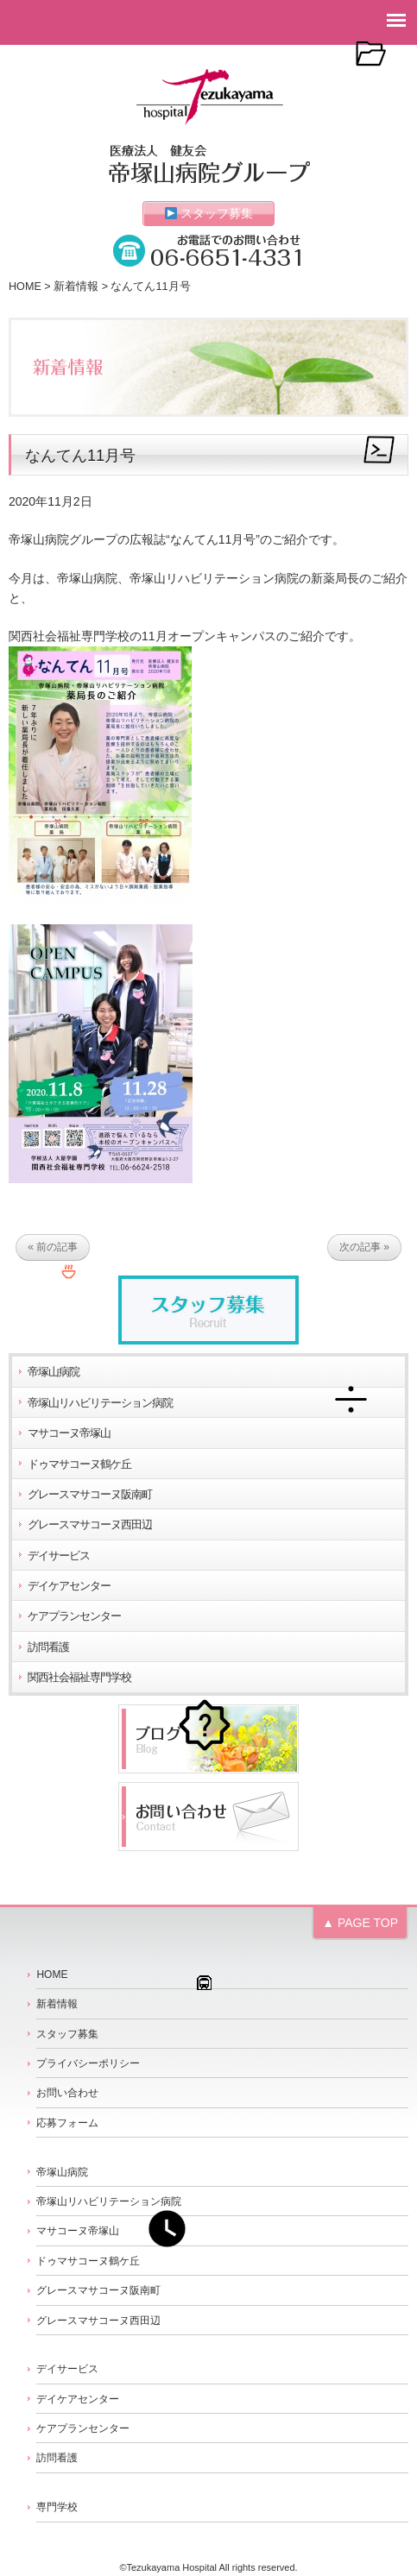 The height and width of the screenshot is (2576, 417). Describe the element at coordinates (351, 1399) in the screenshot. I see `perform division calculation` at that location.